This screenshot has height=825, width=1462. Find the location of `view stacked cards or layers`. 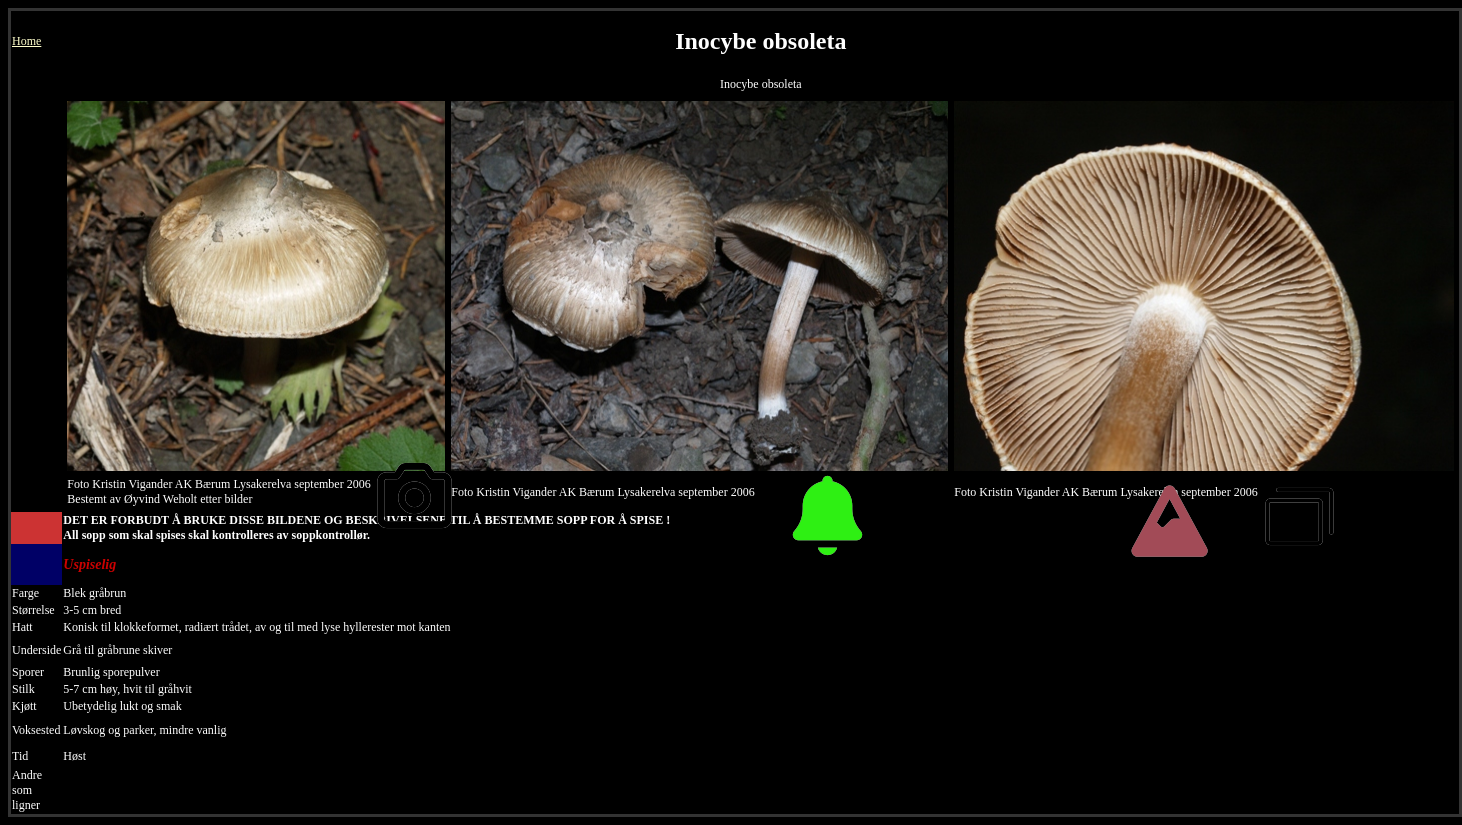

view stacked cards or layers is located at coordinates (1299, 516).